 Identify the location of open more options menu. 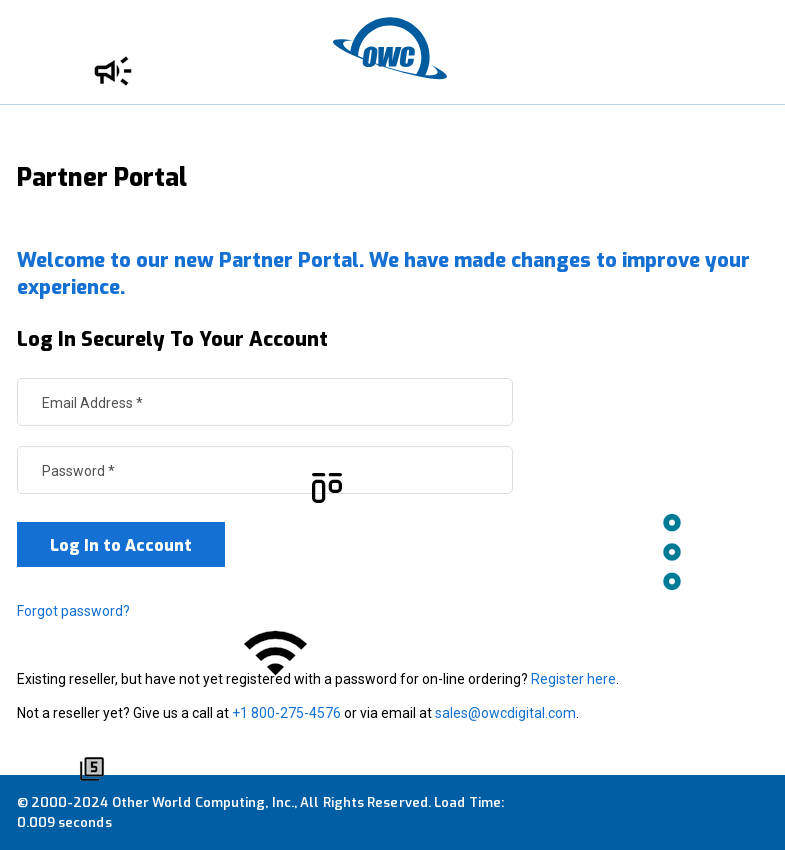
(672, 552).